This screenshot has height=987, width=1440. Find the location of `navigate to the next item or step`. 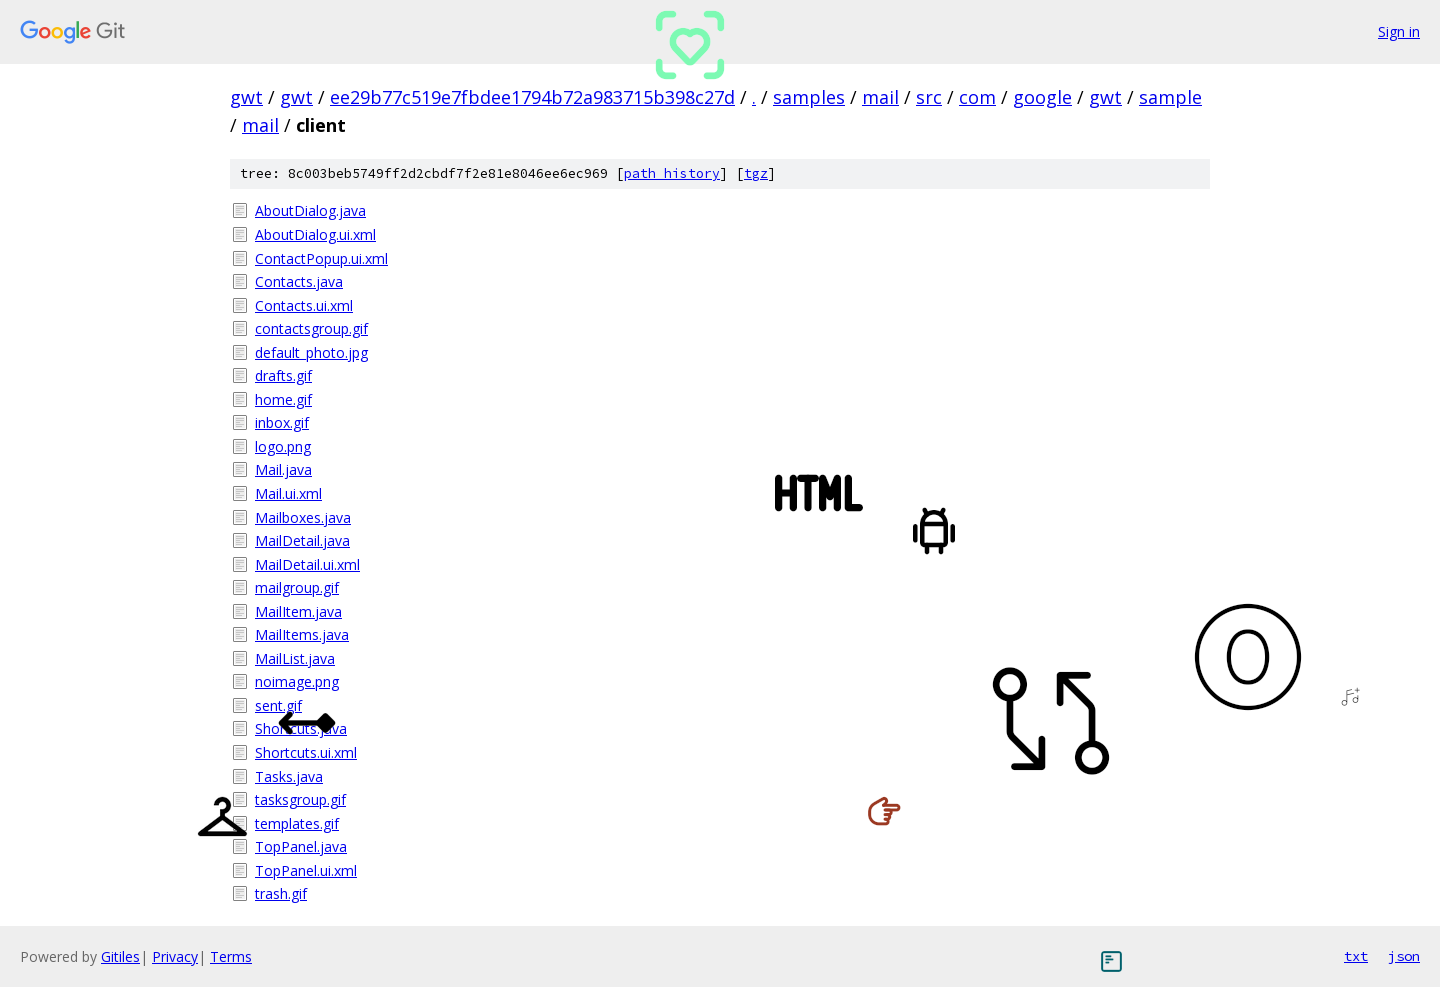

navigate to the next item or step is located at coordinates (883, 811).